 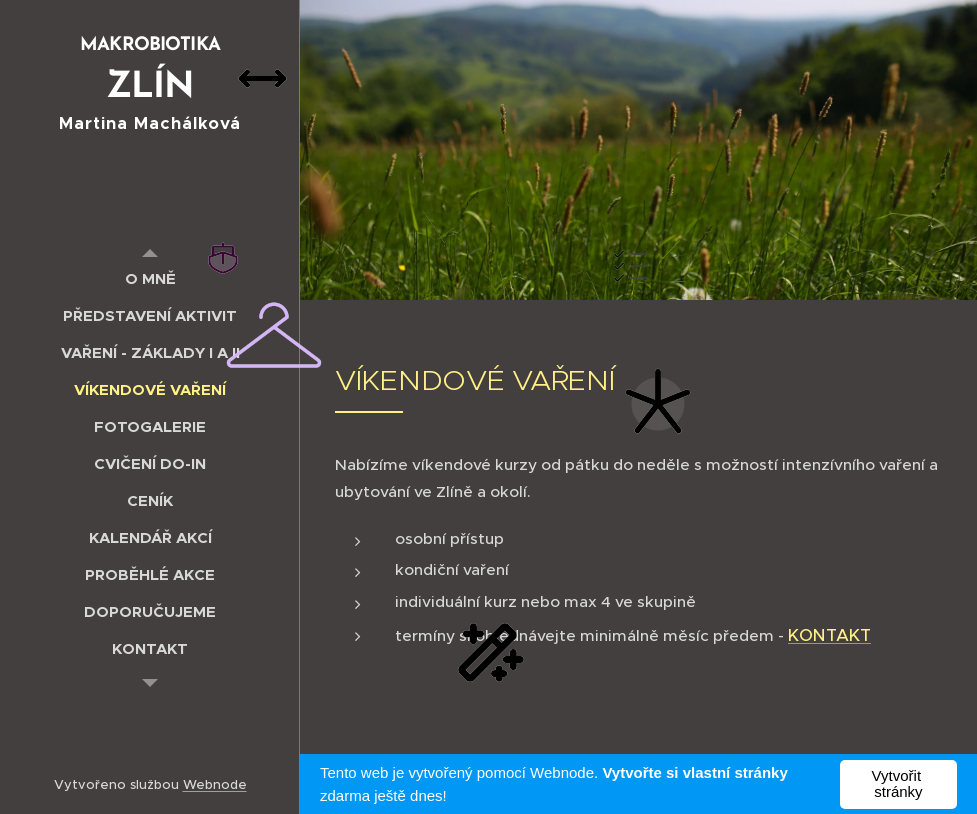 I want to click on view completed tasks or checklist, so click(x=631, y=266).